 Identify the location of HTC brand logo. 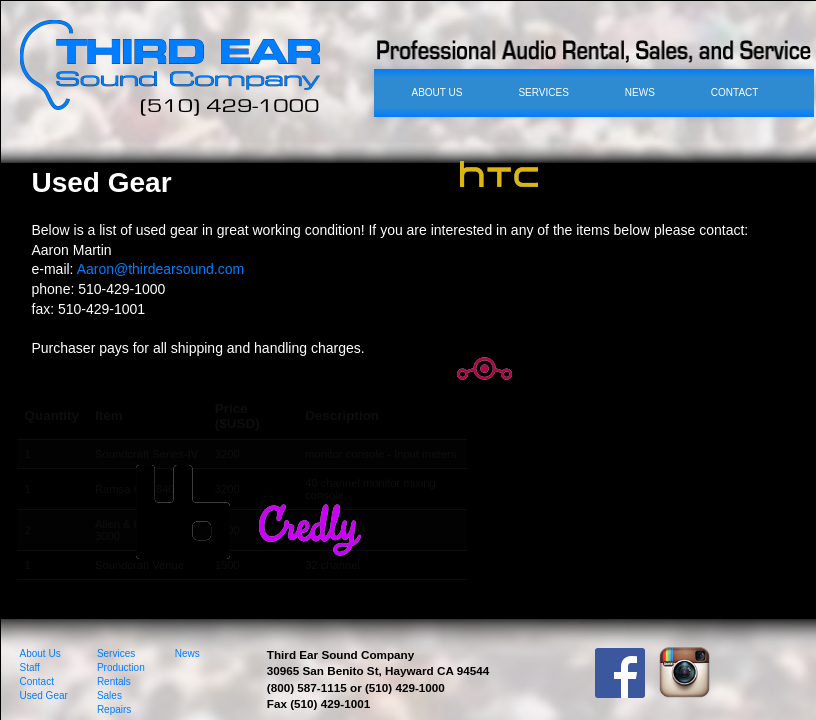
(499, 174).